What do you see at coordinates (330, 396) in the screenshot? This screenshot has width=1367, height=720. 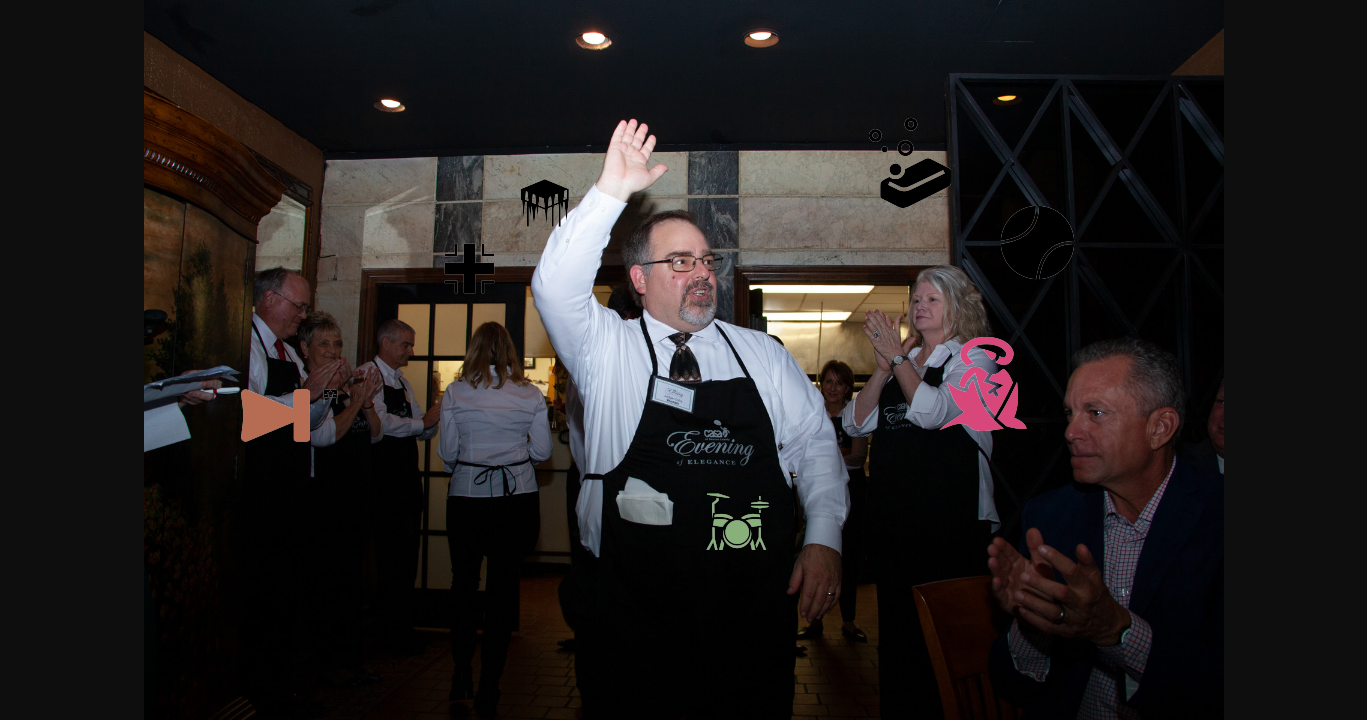 I see `view featured or starred content` at bounding box center [330, 396].